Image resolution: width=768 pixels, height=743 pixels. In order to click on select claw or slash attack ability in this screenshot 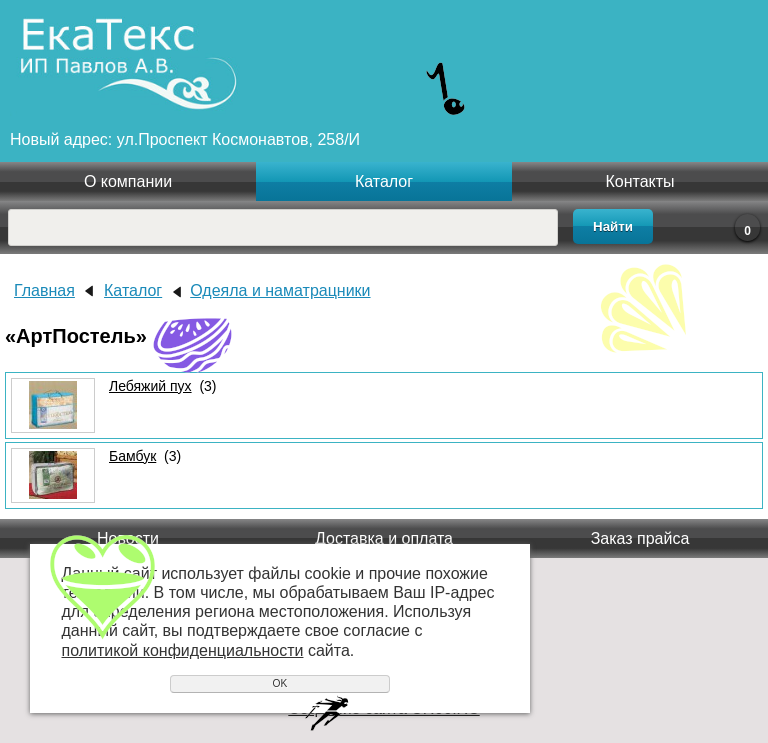, I will do `click(644, 308)`.